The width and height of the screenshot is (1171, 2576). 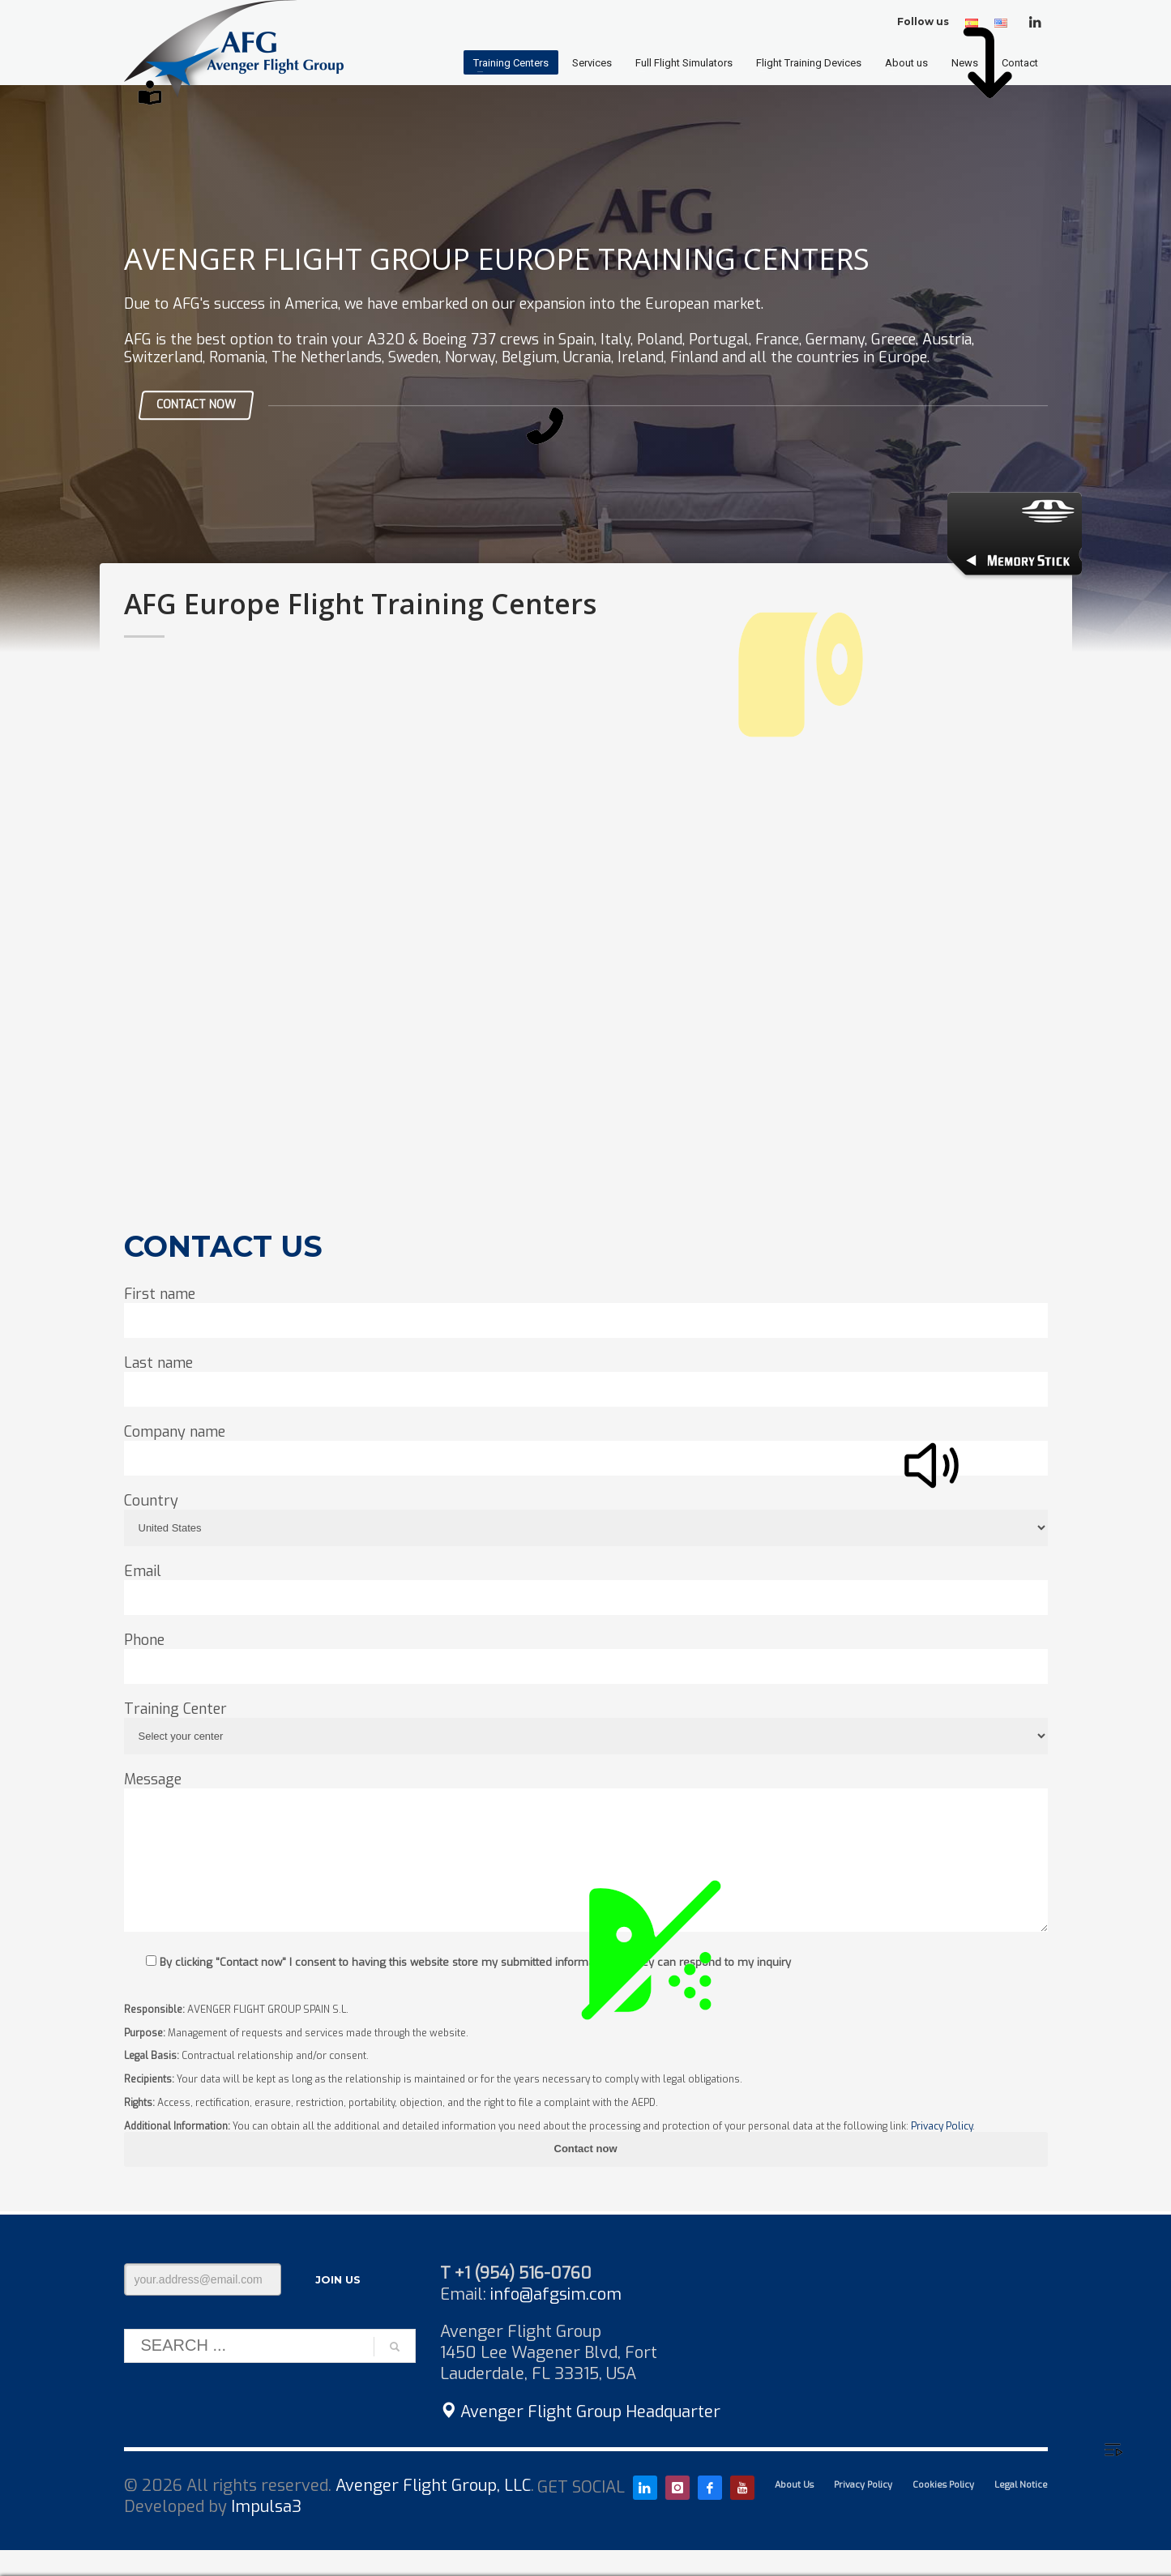 I want to click on move item down in a list, so click(x=989, y=62).